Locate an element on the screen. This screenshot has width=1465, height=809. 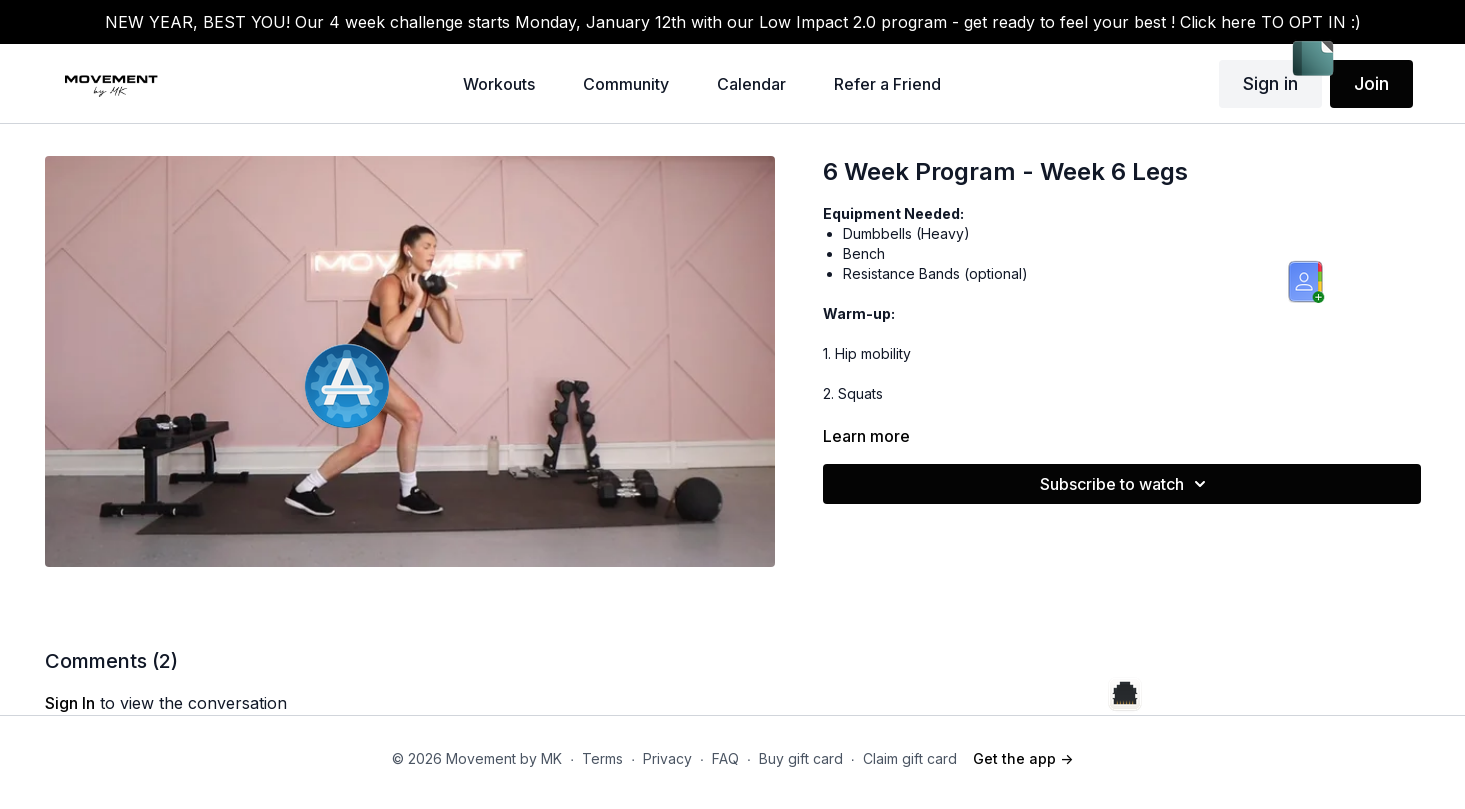
open software properties and driver settings is located at coordinates (347, 386).